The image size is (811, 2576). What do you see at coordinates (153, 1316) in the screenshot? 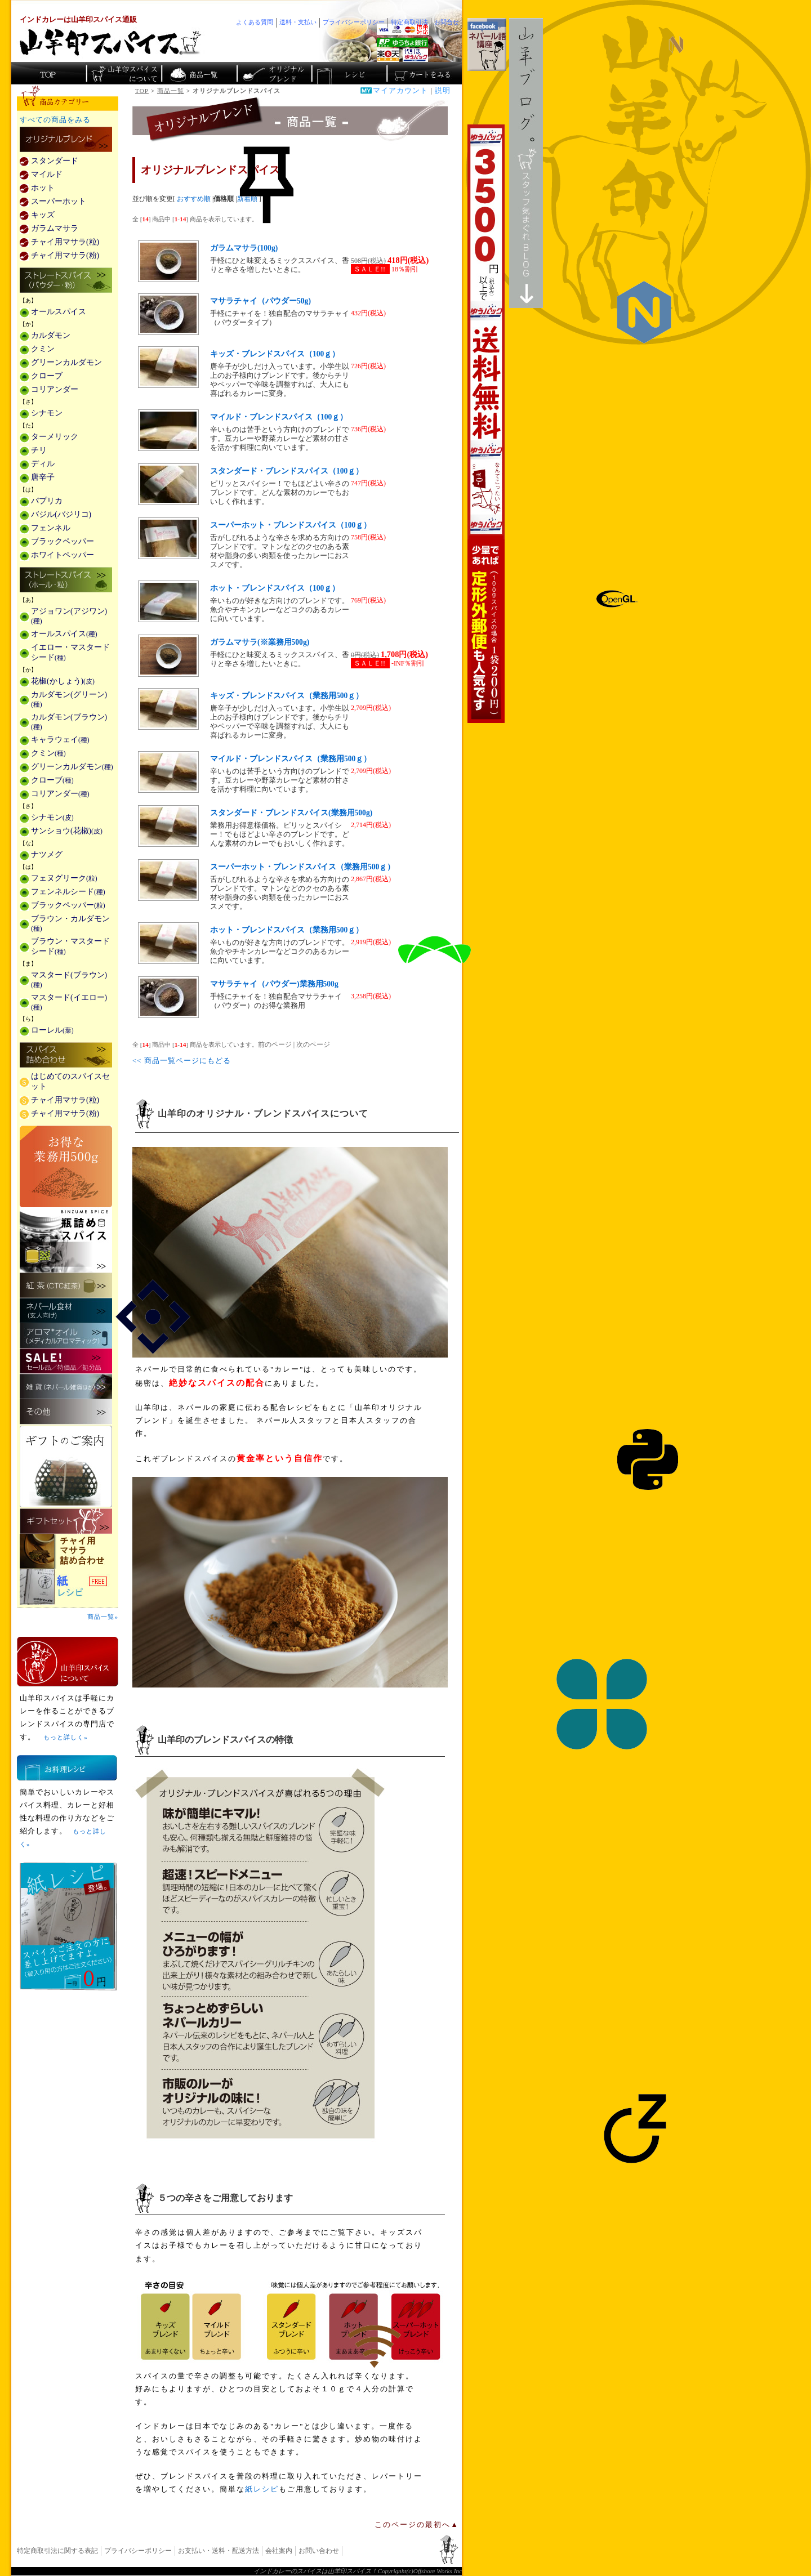
I see `drag to reposition this element` at bounding box center [153, 1316].